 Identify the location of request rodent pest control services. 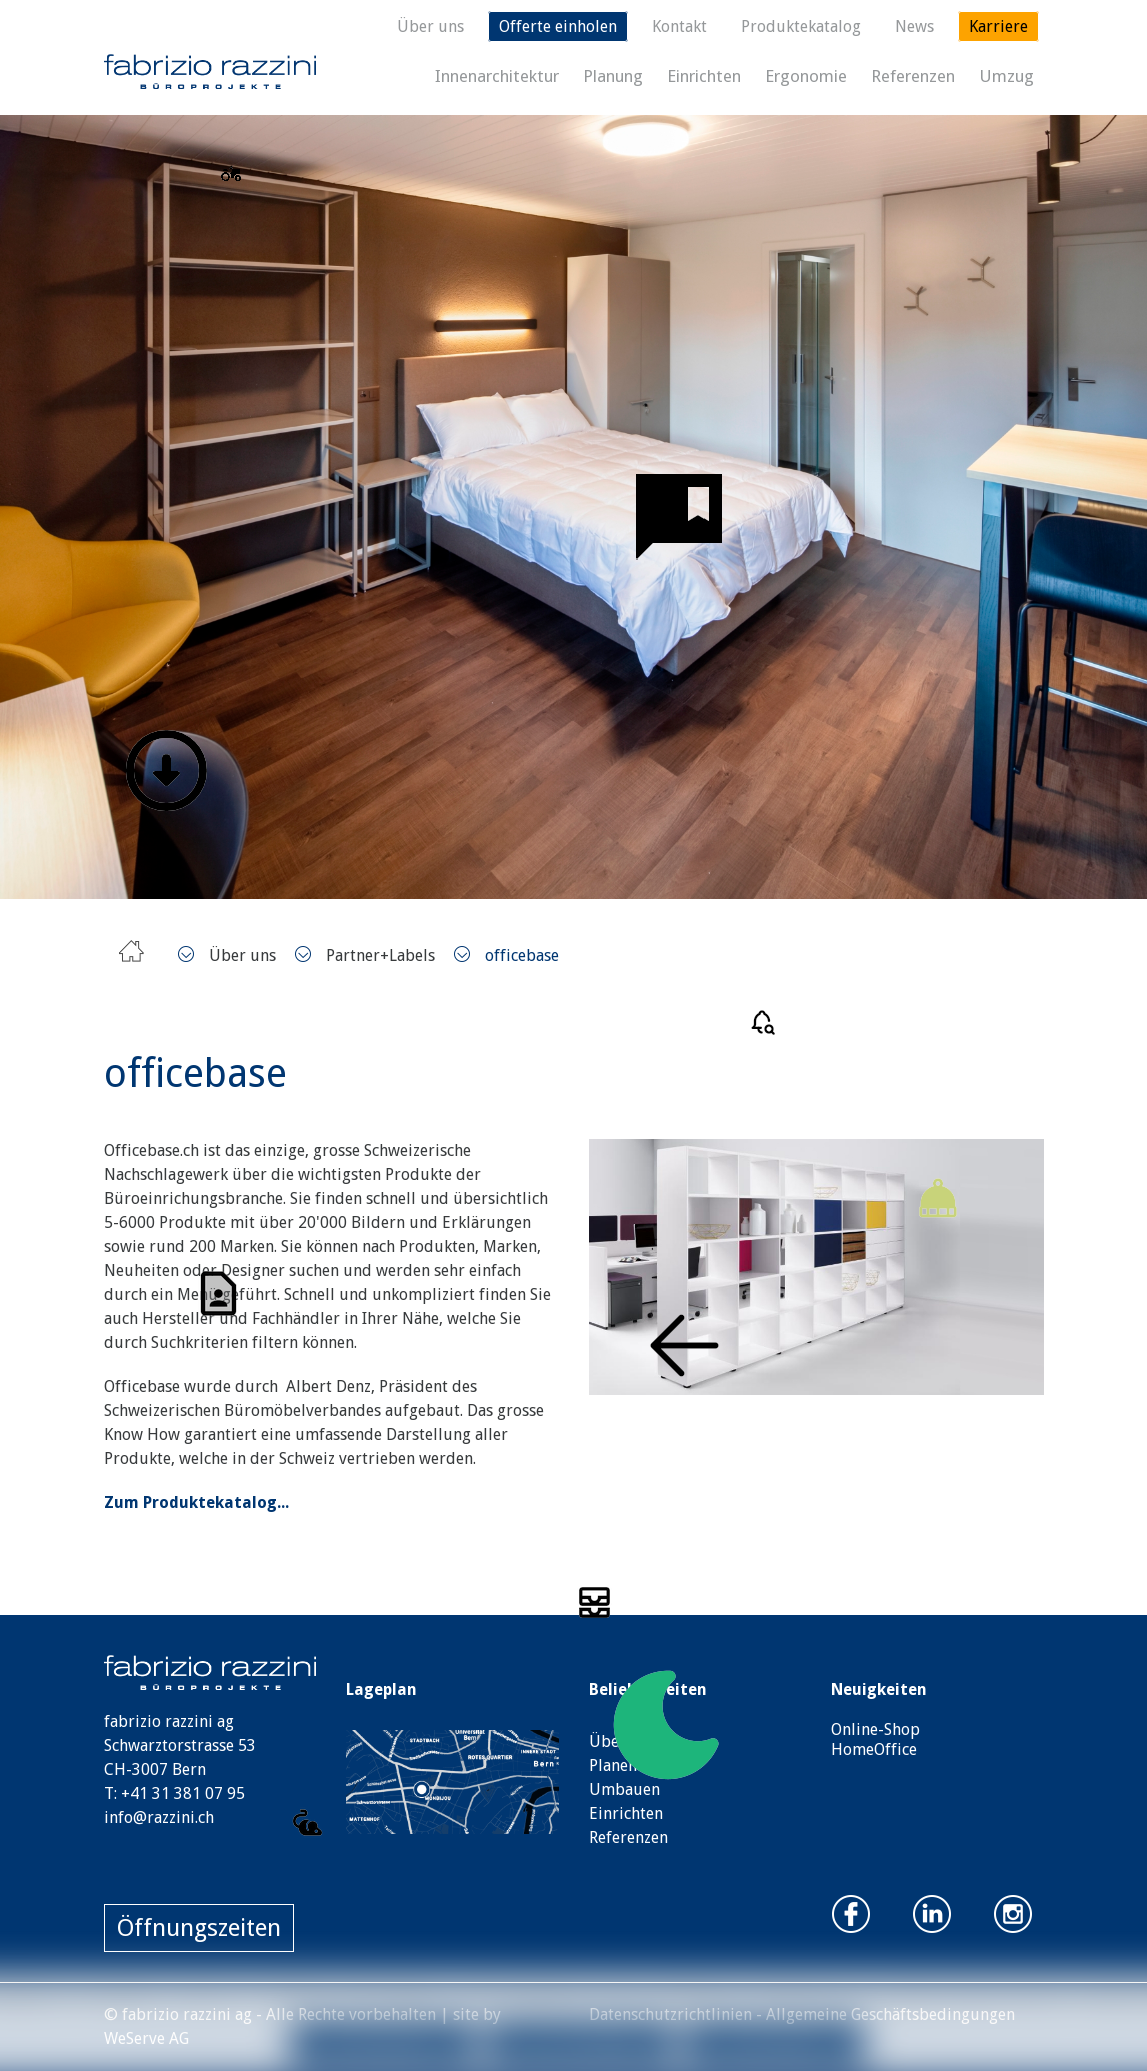
(307, 1822).